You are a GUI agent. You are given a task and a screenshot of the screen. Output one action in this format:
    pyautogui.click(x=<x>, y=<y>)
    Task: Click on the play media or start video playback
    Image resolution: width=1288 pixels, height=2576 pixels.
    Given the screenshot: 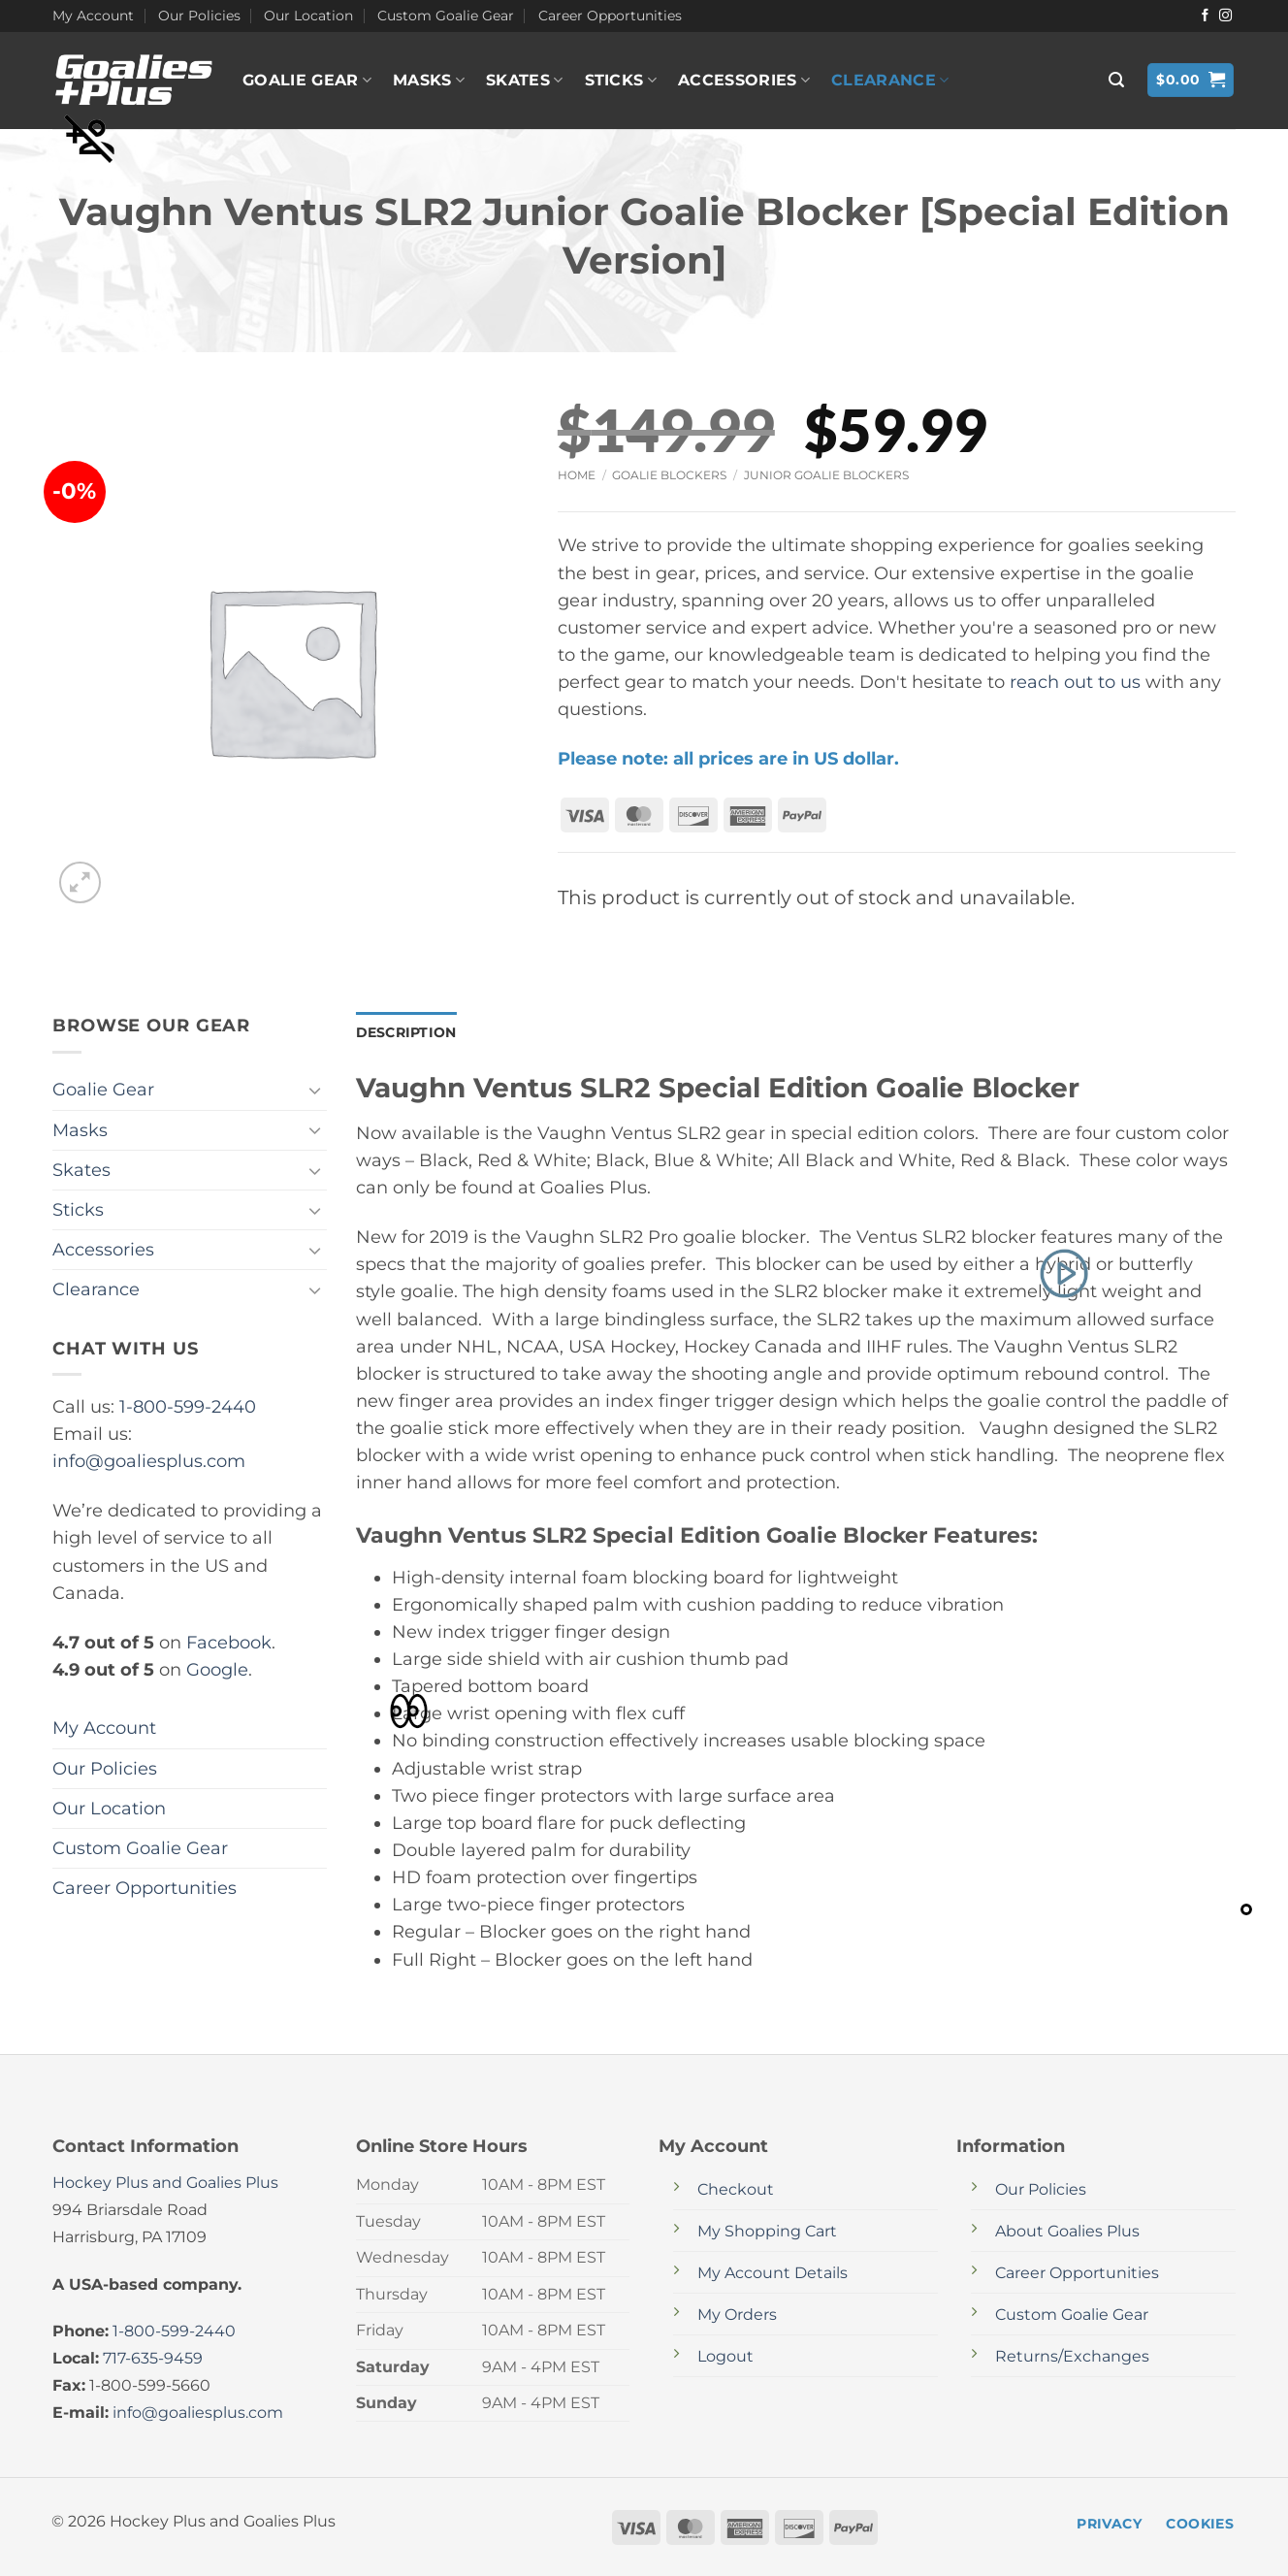 What is the action you would take?
    pyautogui.click(x=1064, y=1273)
    